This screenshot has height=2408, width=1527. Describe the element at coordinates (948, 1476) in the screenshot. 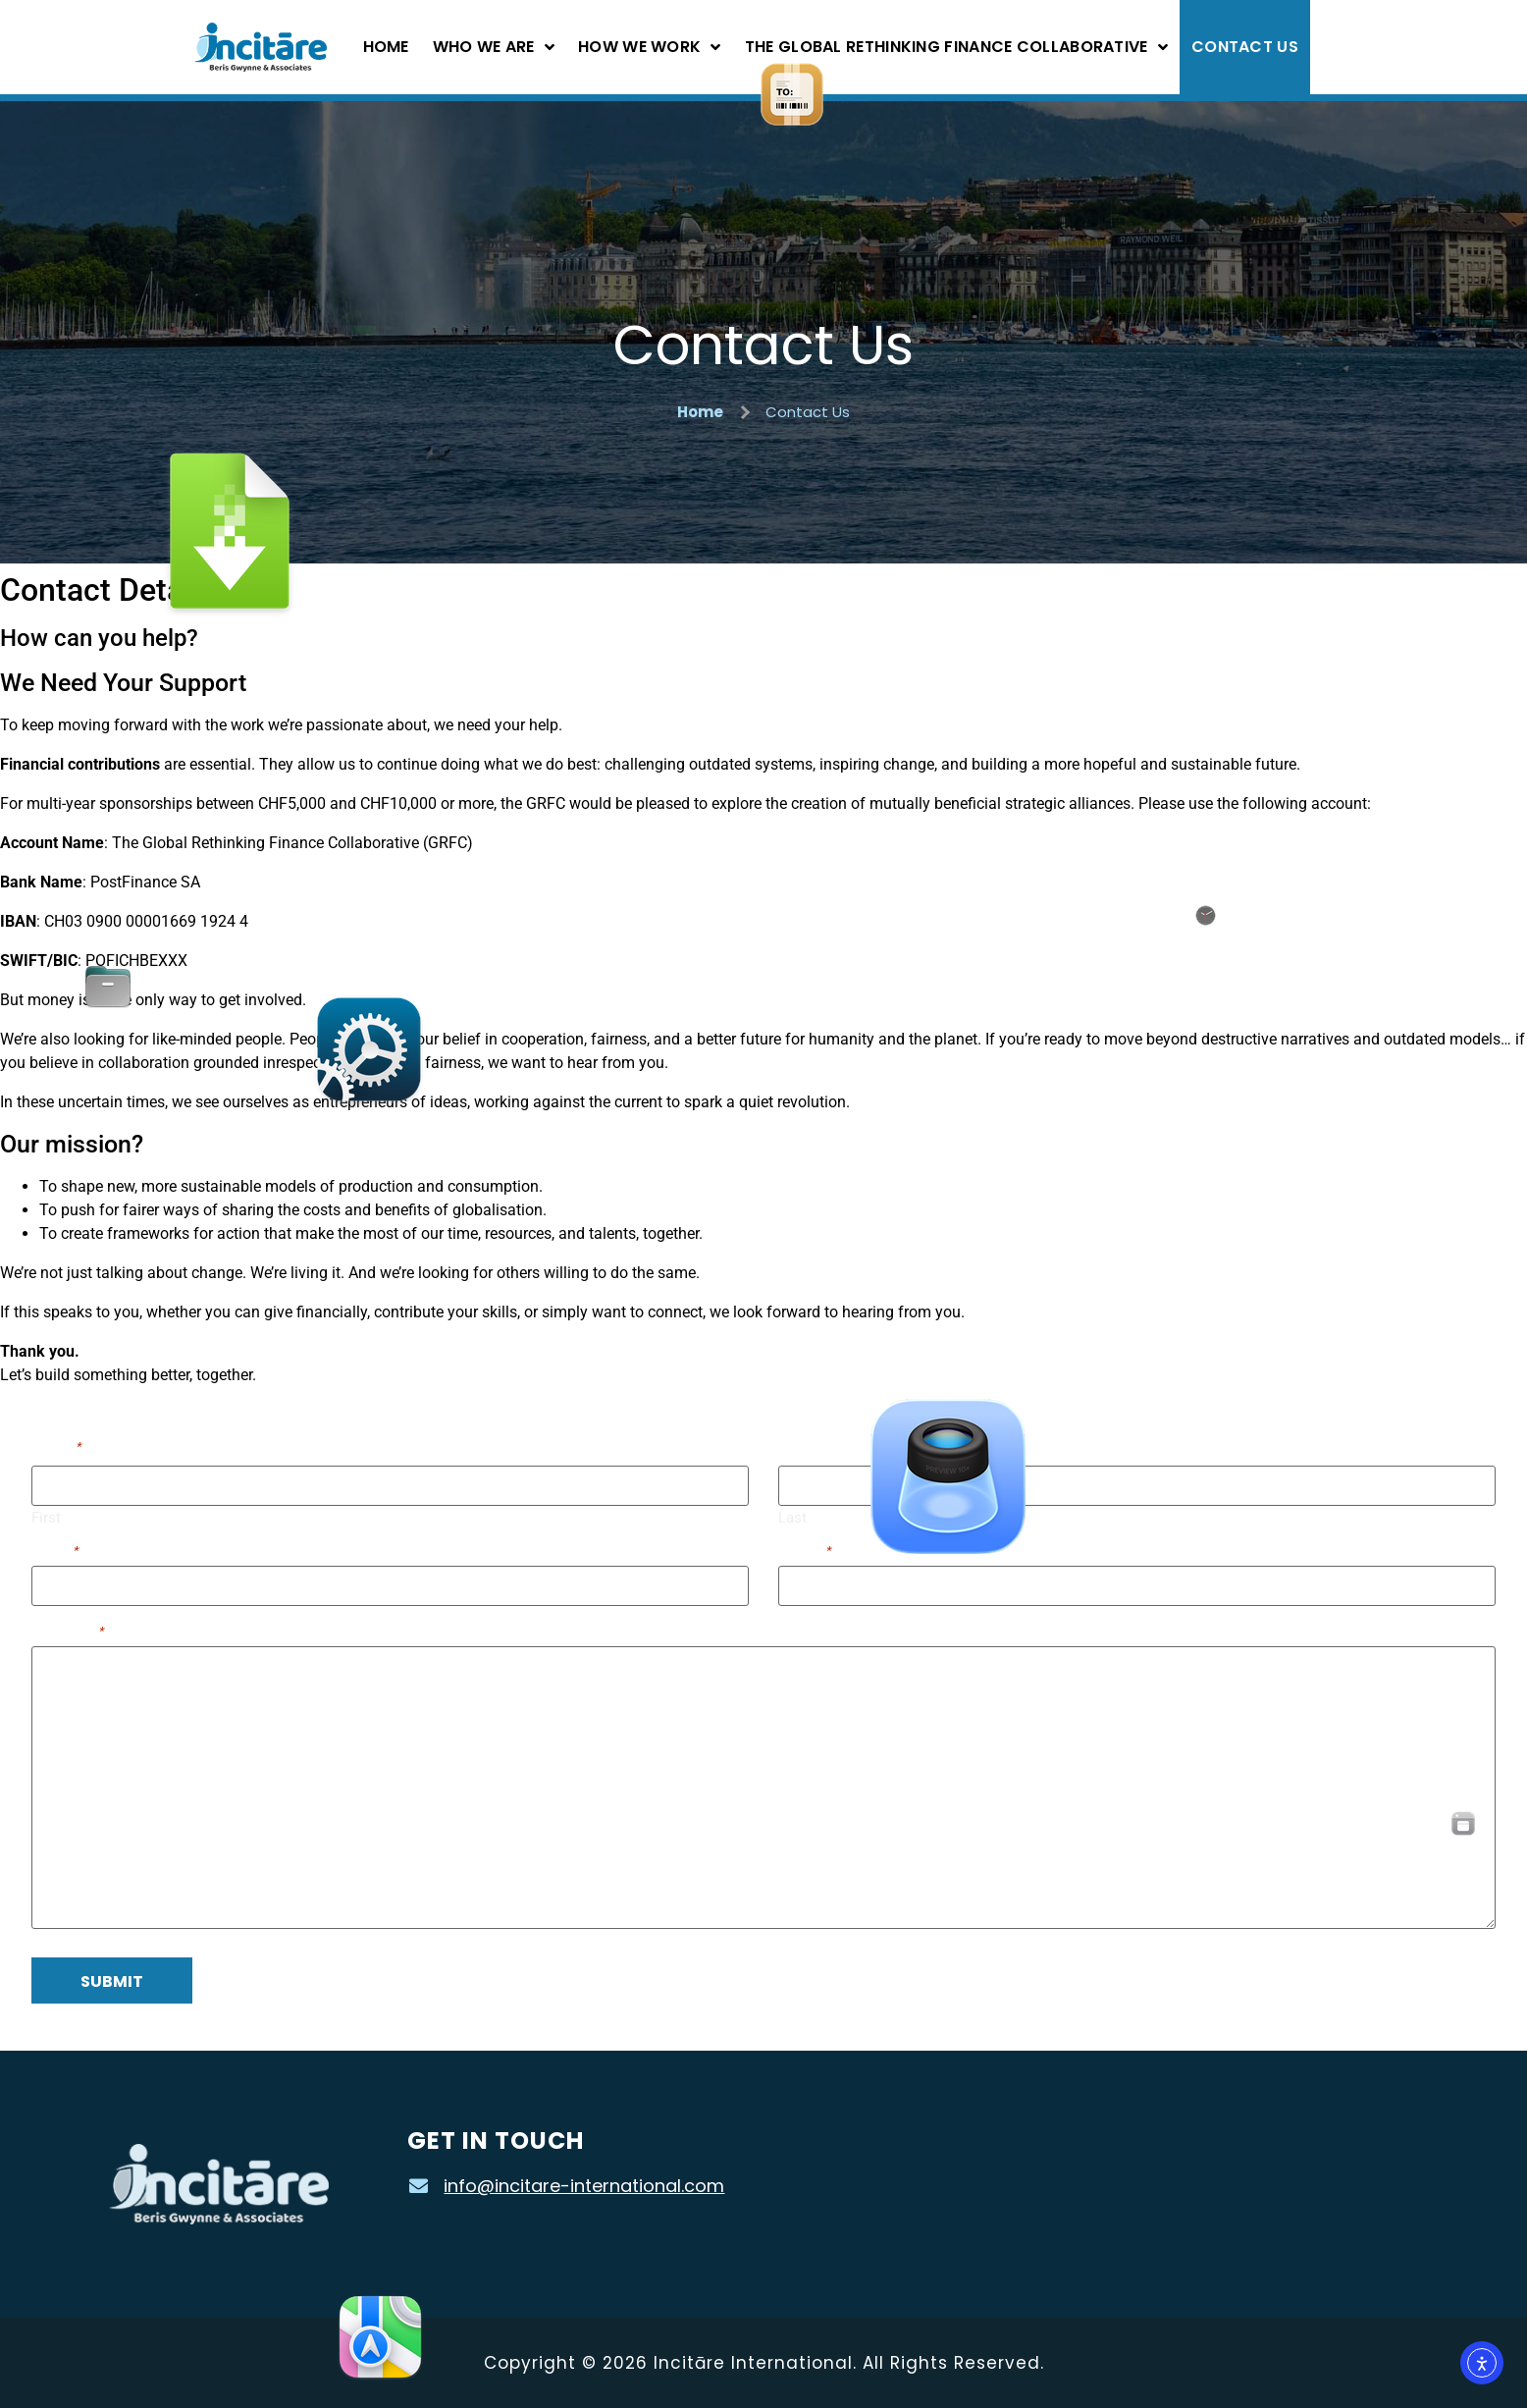

I see `open preview app to view images and PDFs` at that location.